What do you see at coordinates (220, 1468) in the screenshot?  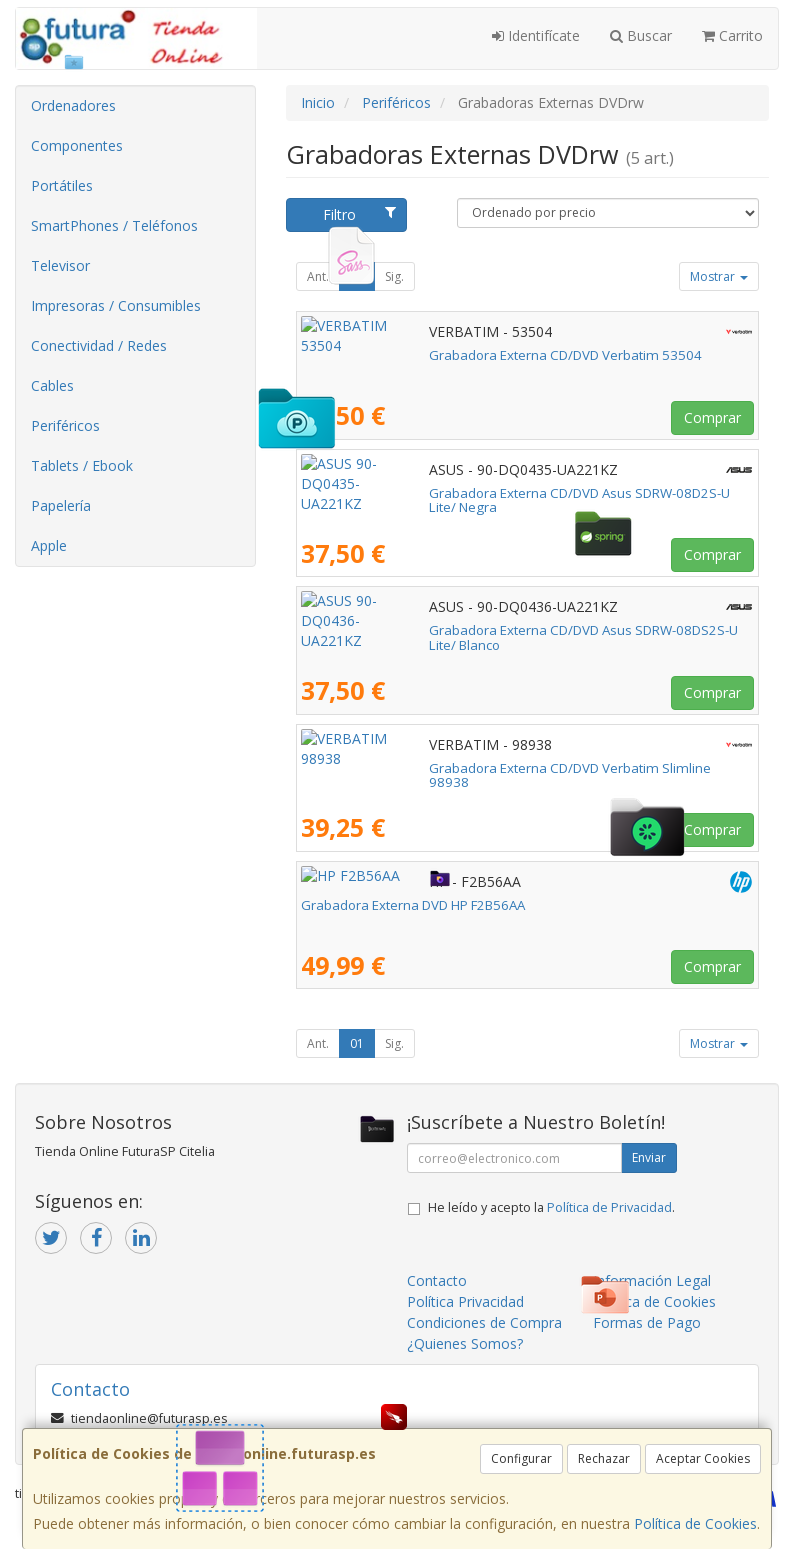 I see `select all items in the current view` at bounding box center [220, 1468].